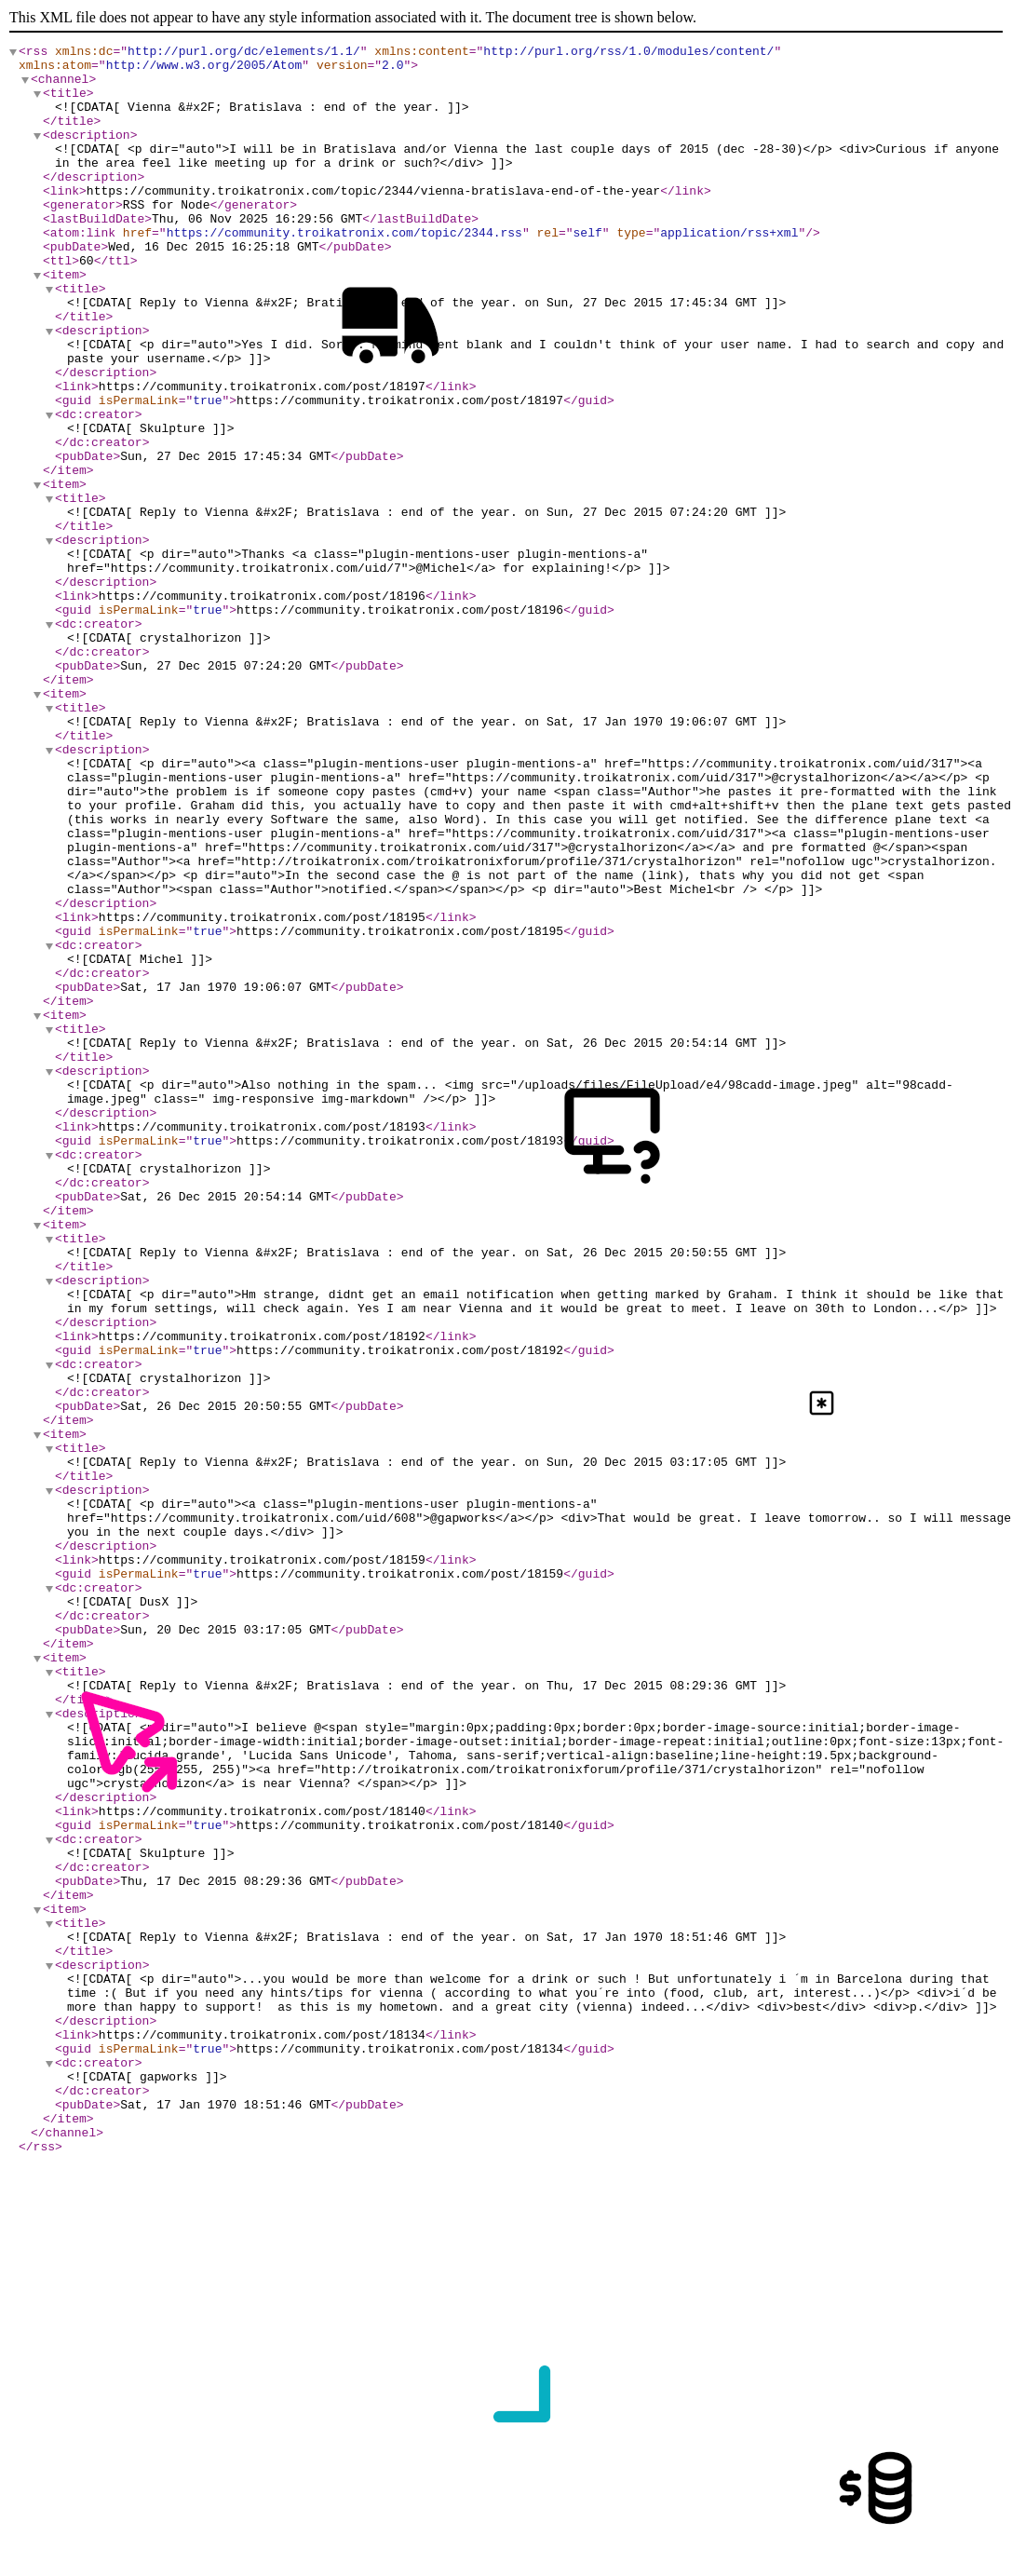  What do you see at coordinates (875, 2488) in the screenshot?
I see `view business plan or financial overview` at bounding box center [875, 2488].